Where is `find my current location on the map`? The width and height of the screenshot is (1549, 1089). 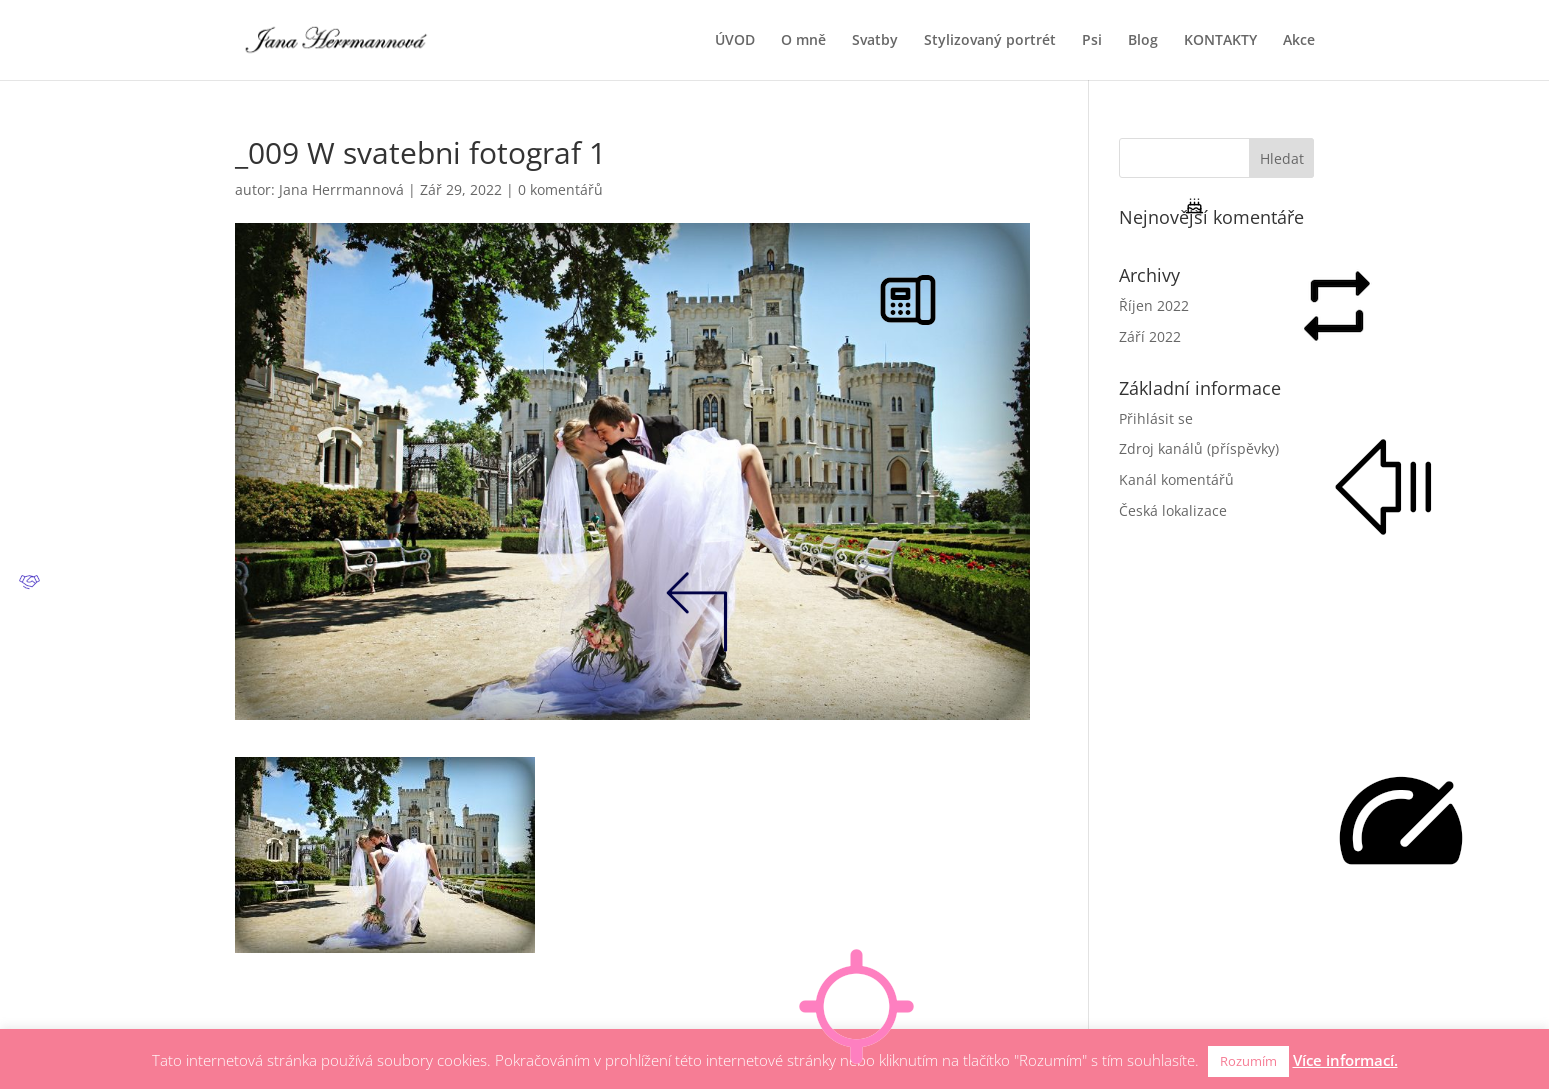
find my current location on the map is located at coordinates (856, 1006).